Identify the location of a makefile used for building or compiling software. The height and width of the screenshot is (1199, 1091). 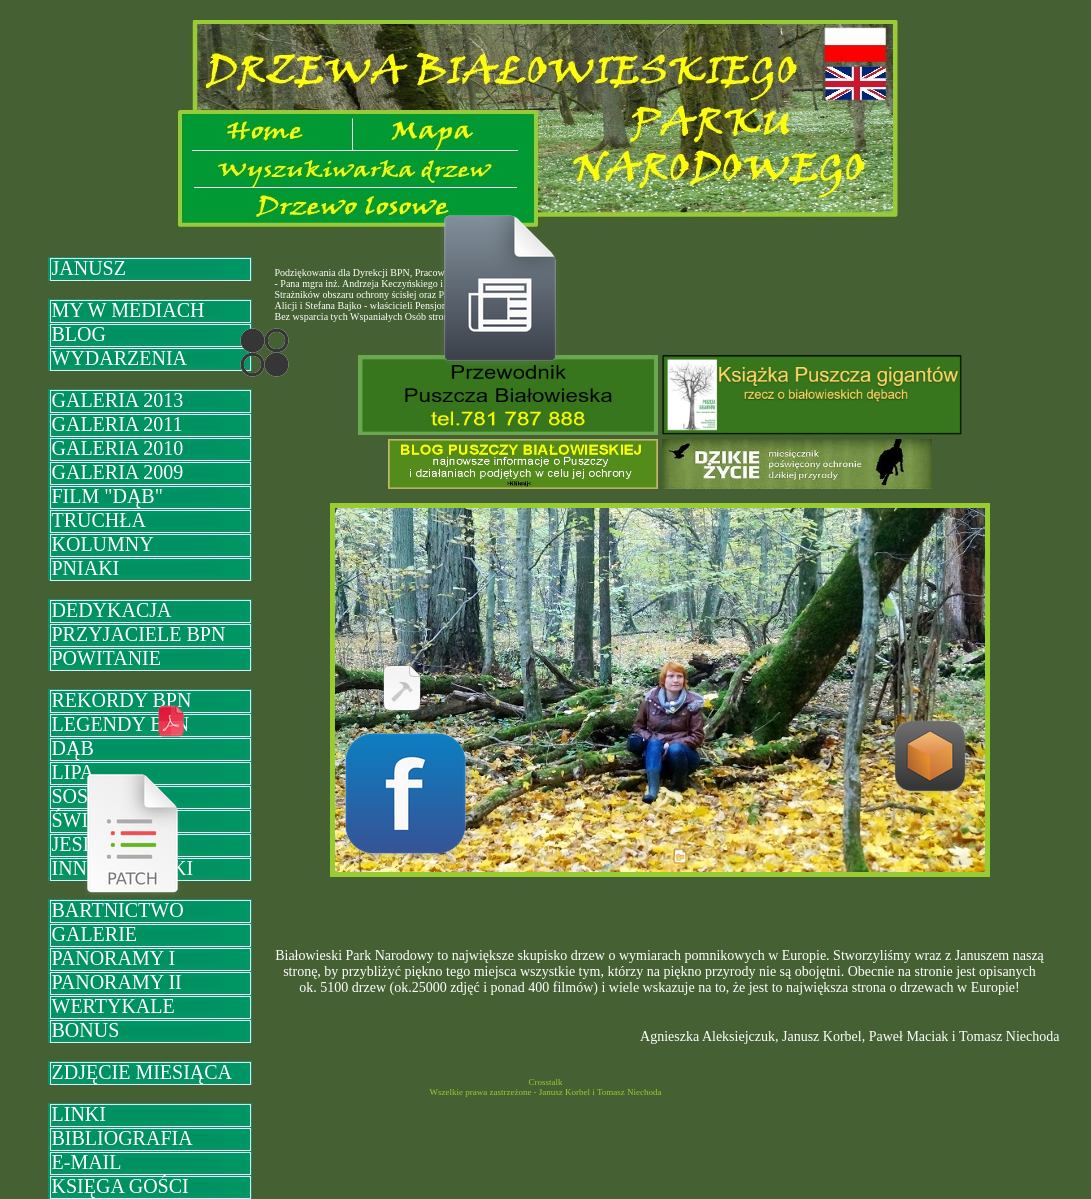
(402, 688).